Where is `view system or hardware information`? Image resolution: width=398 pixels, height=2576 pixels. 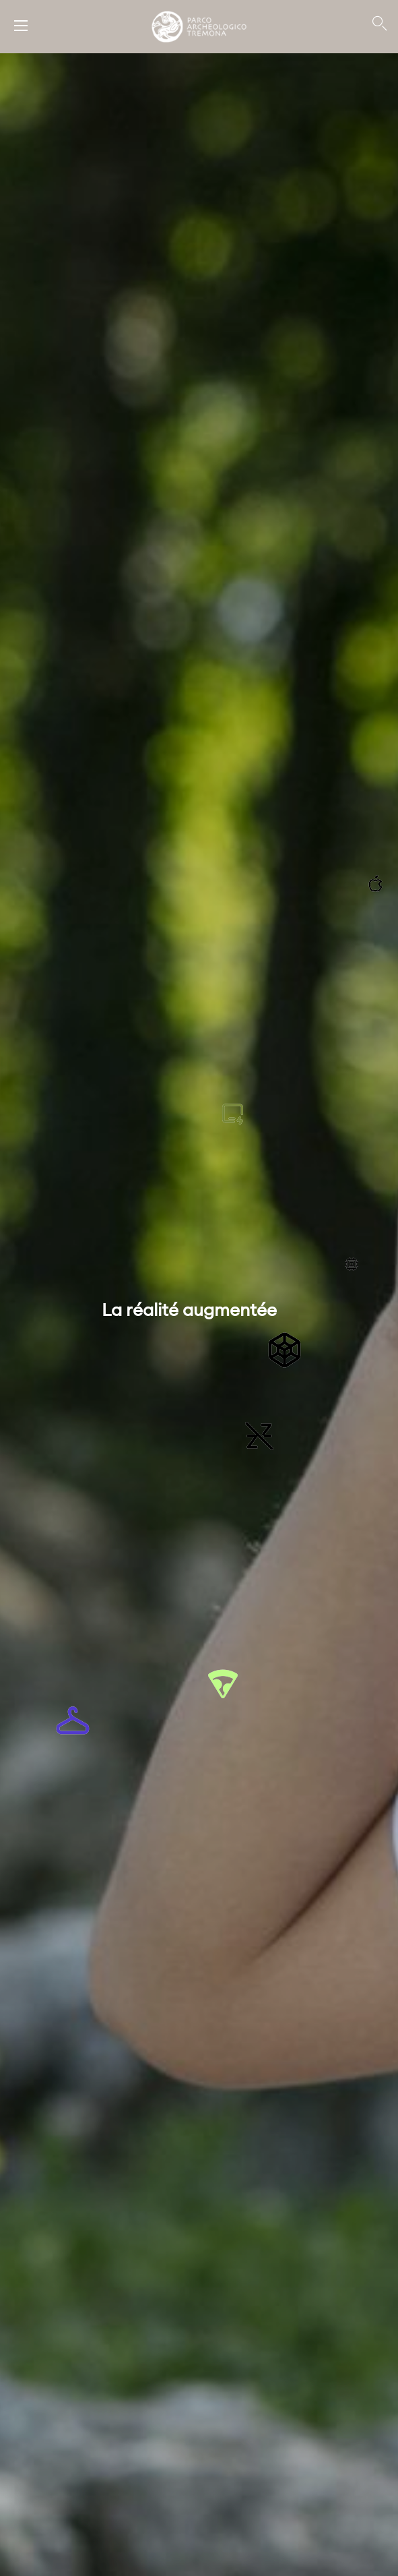 view system or hardware information is located at coordinates (352, 1264).